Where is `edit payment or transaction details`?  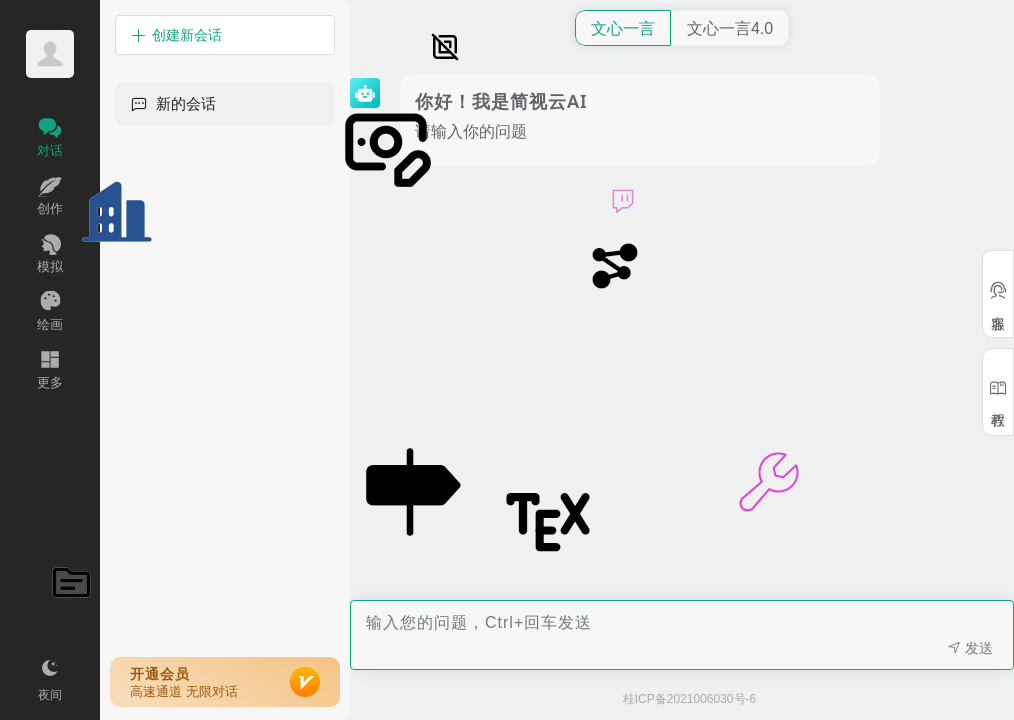 edit payment or transaction details is located at coordinates (386, 142).